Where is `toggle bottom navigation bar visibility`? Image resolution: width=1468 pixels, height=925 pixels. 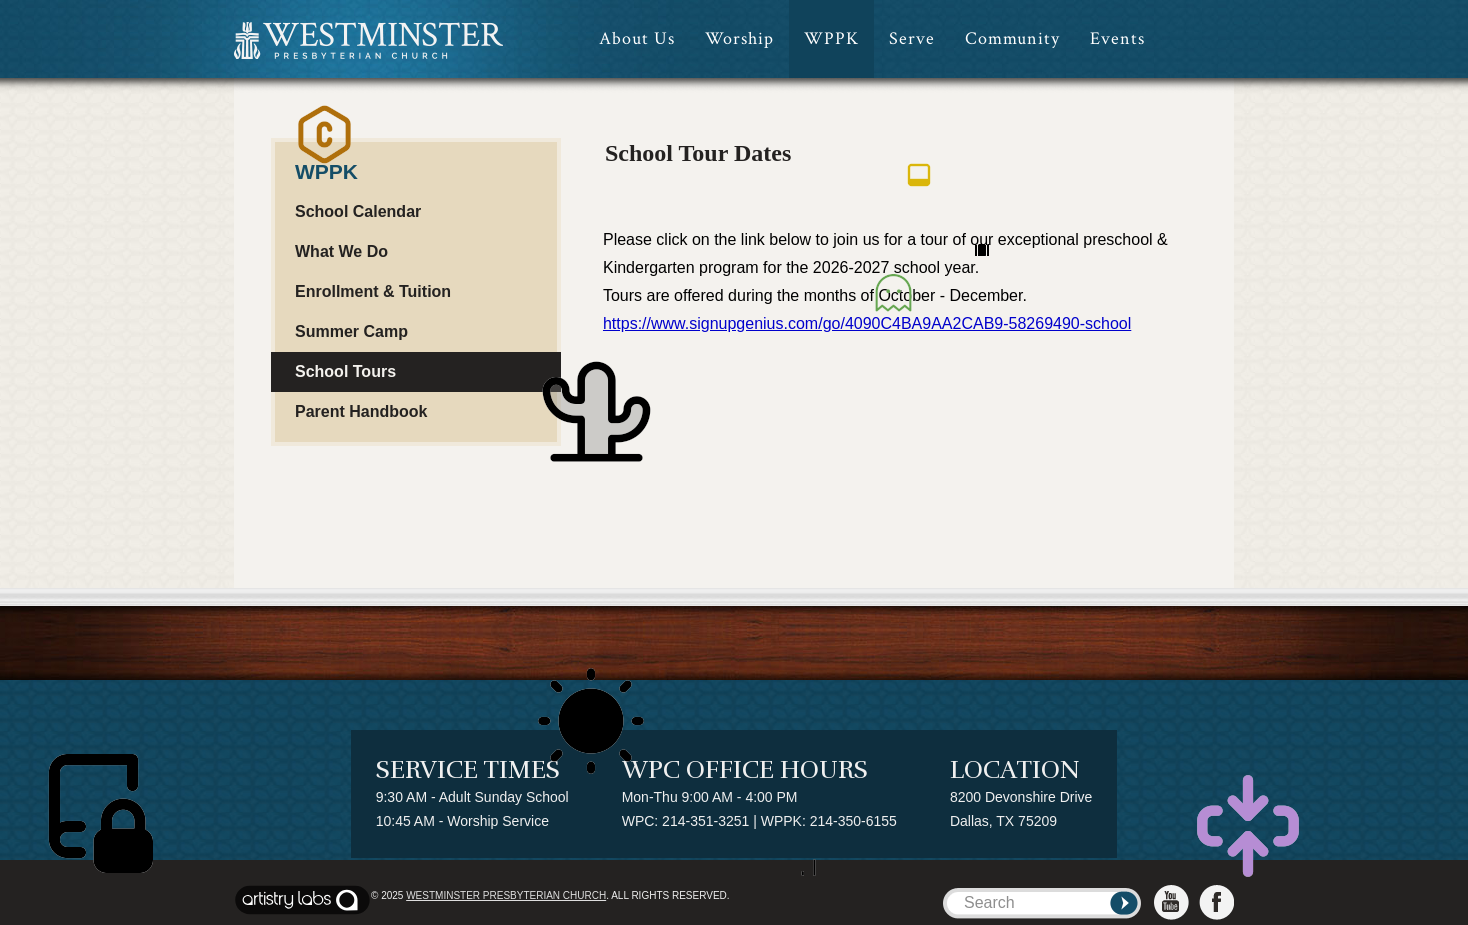 toggle bottom navigation bar visibility is located at coordinates (919, 175).